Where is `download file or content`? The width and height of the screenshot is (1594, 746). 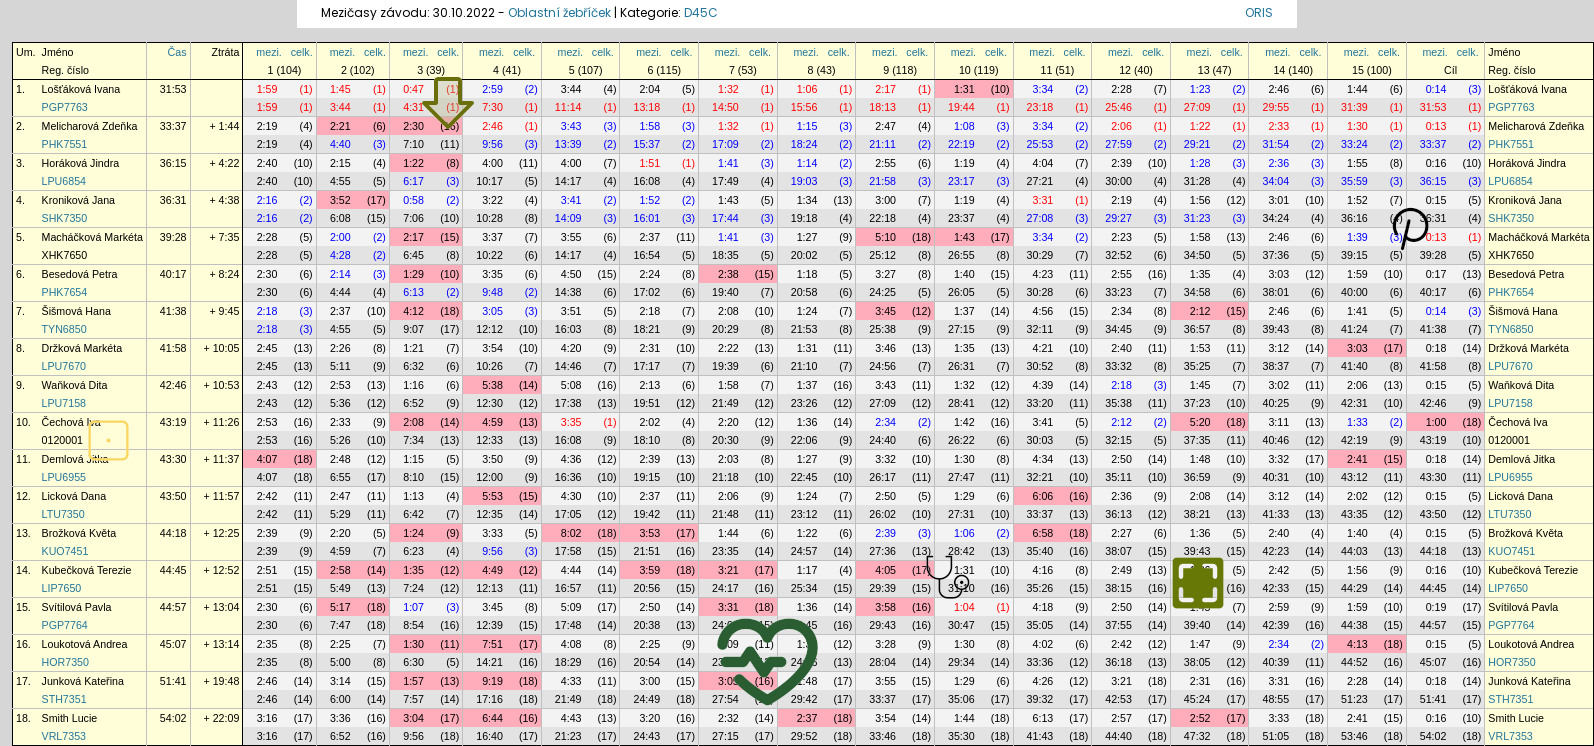 download file or content is located at coordinates (448, 101).